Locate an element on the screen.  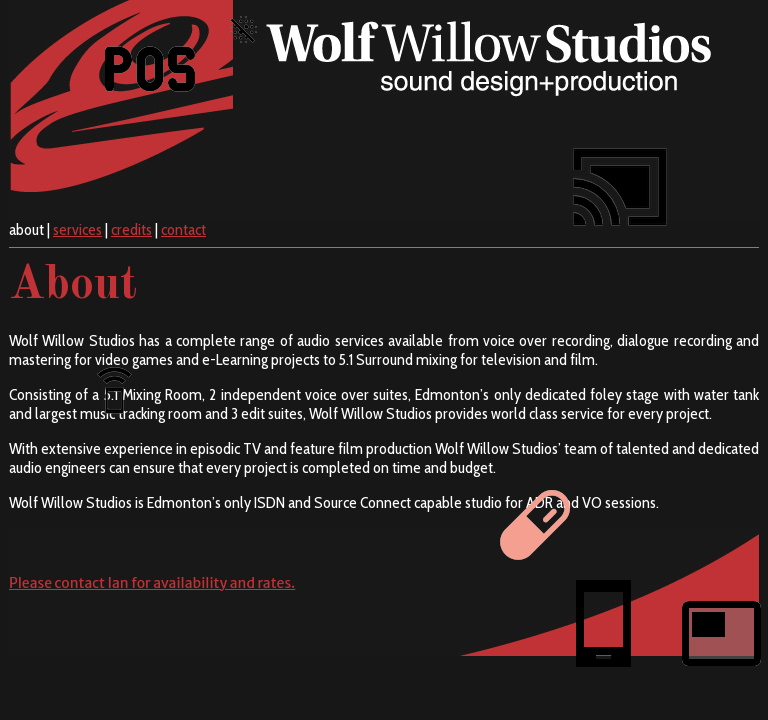
indicates active casting connection to a display is located at coordinates (620, 187).